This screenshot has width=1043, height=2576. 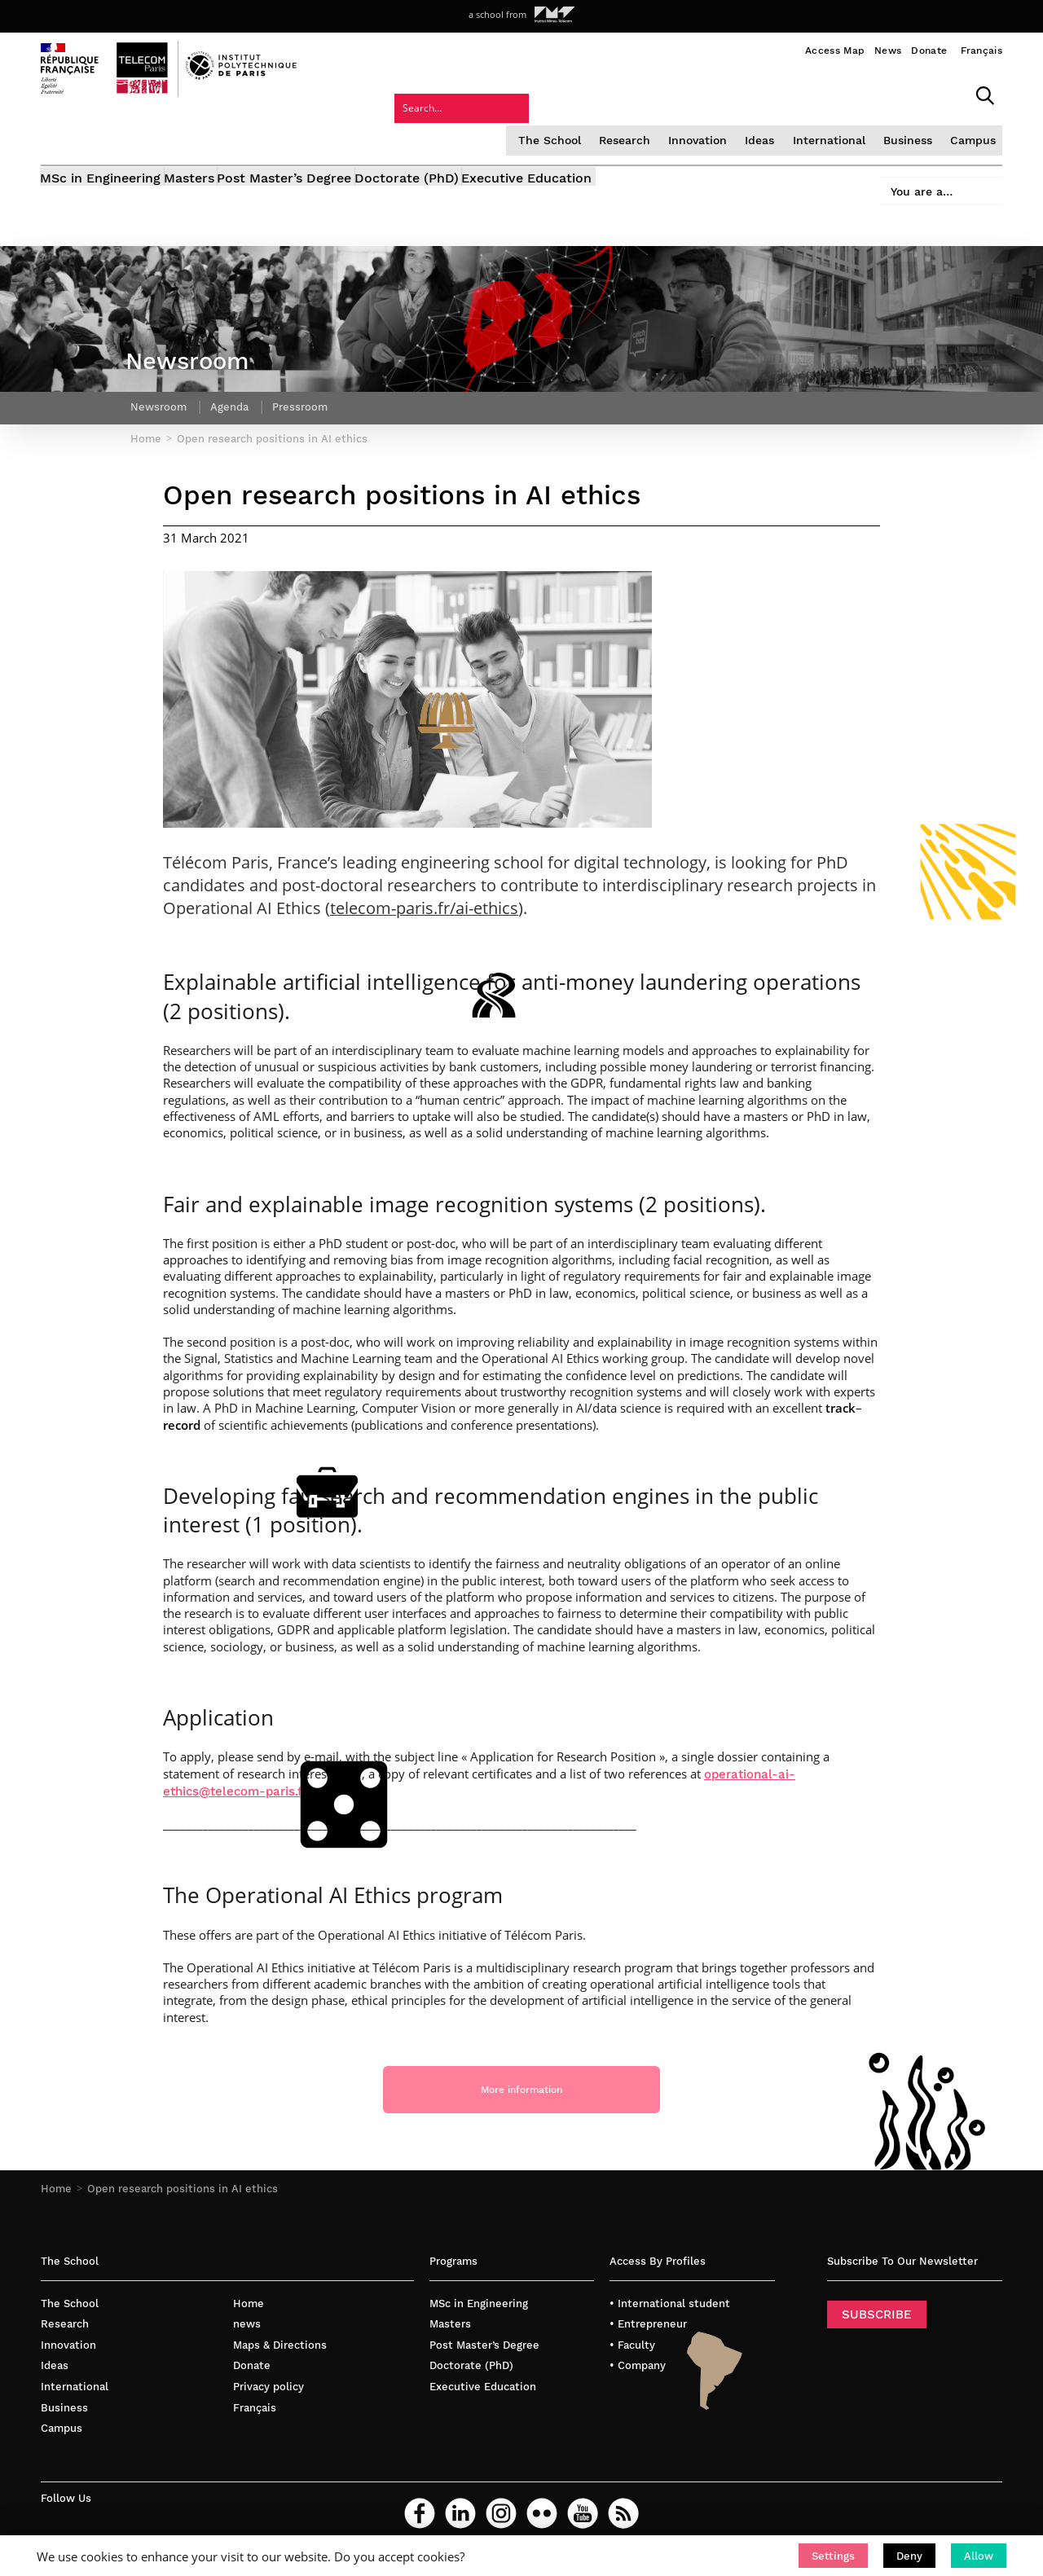 I want to click on dessert or sweet treat category in a game menu, so click(x=447, y=717).